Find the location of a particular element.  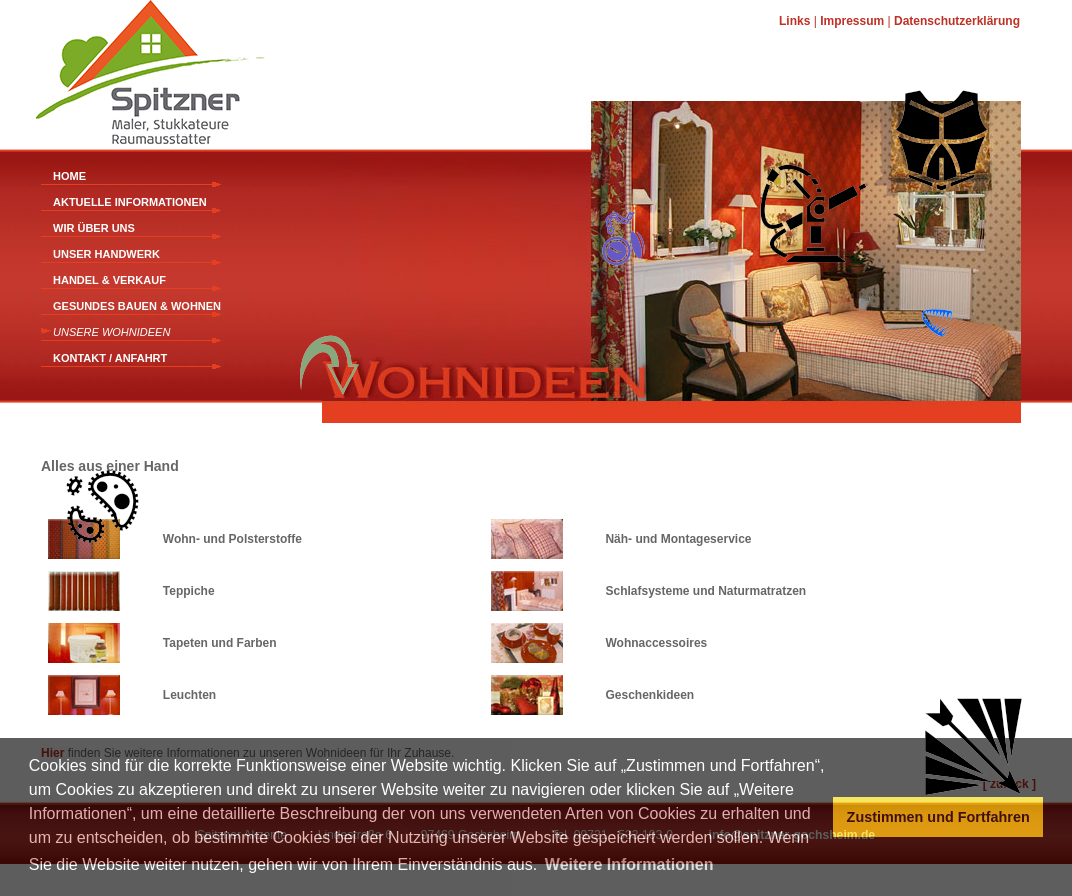

equip chest armor to your character is located at coordinates (941, 140).